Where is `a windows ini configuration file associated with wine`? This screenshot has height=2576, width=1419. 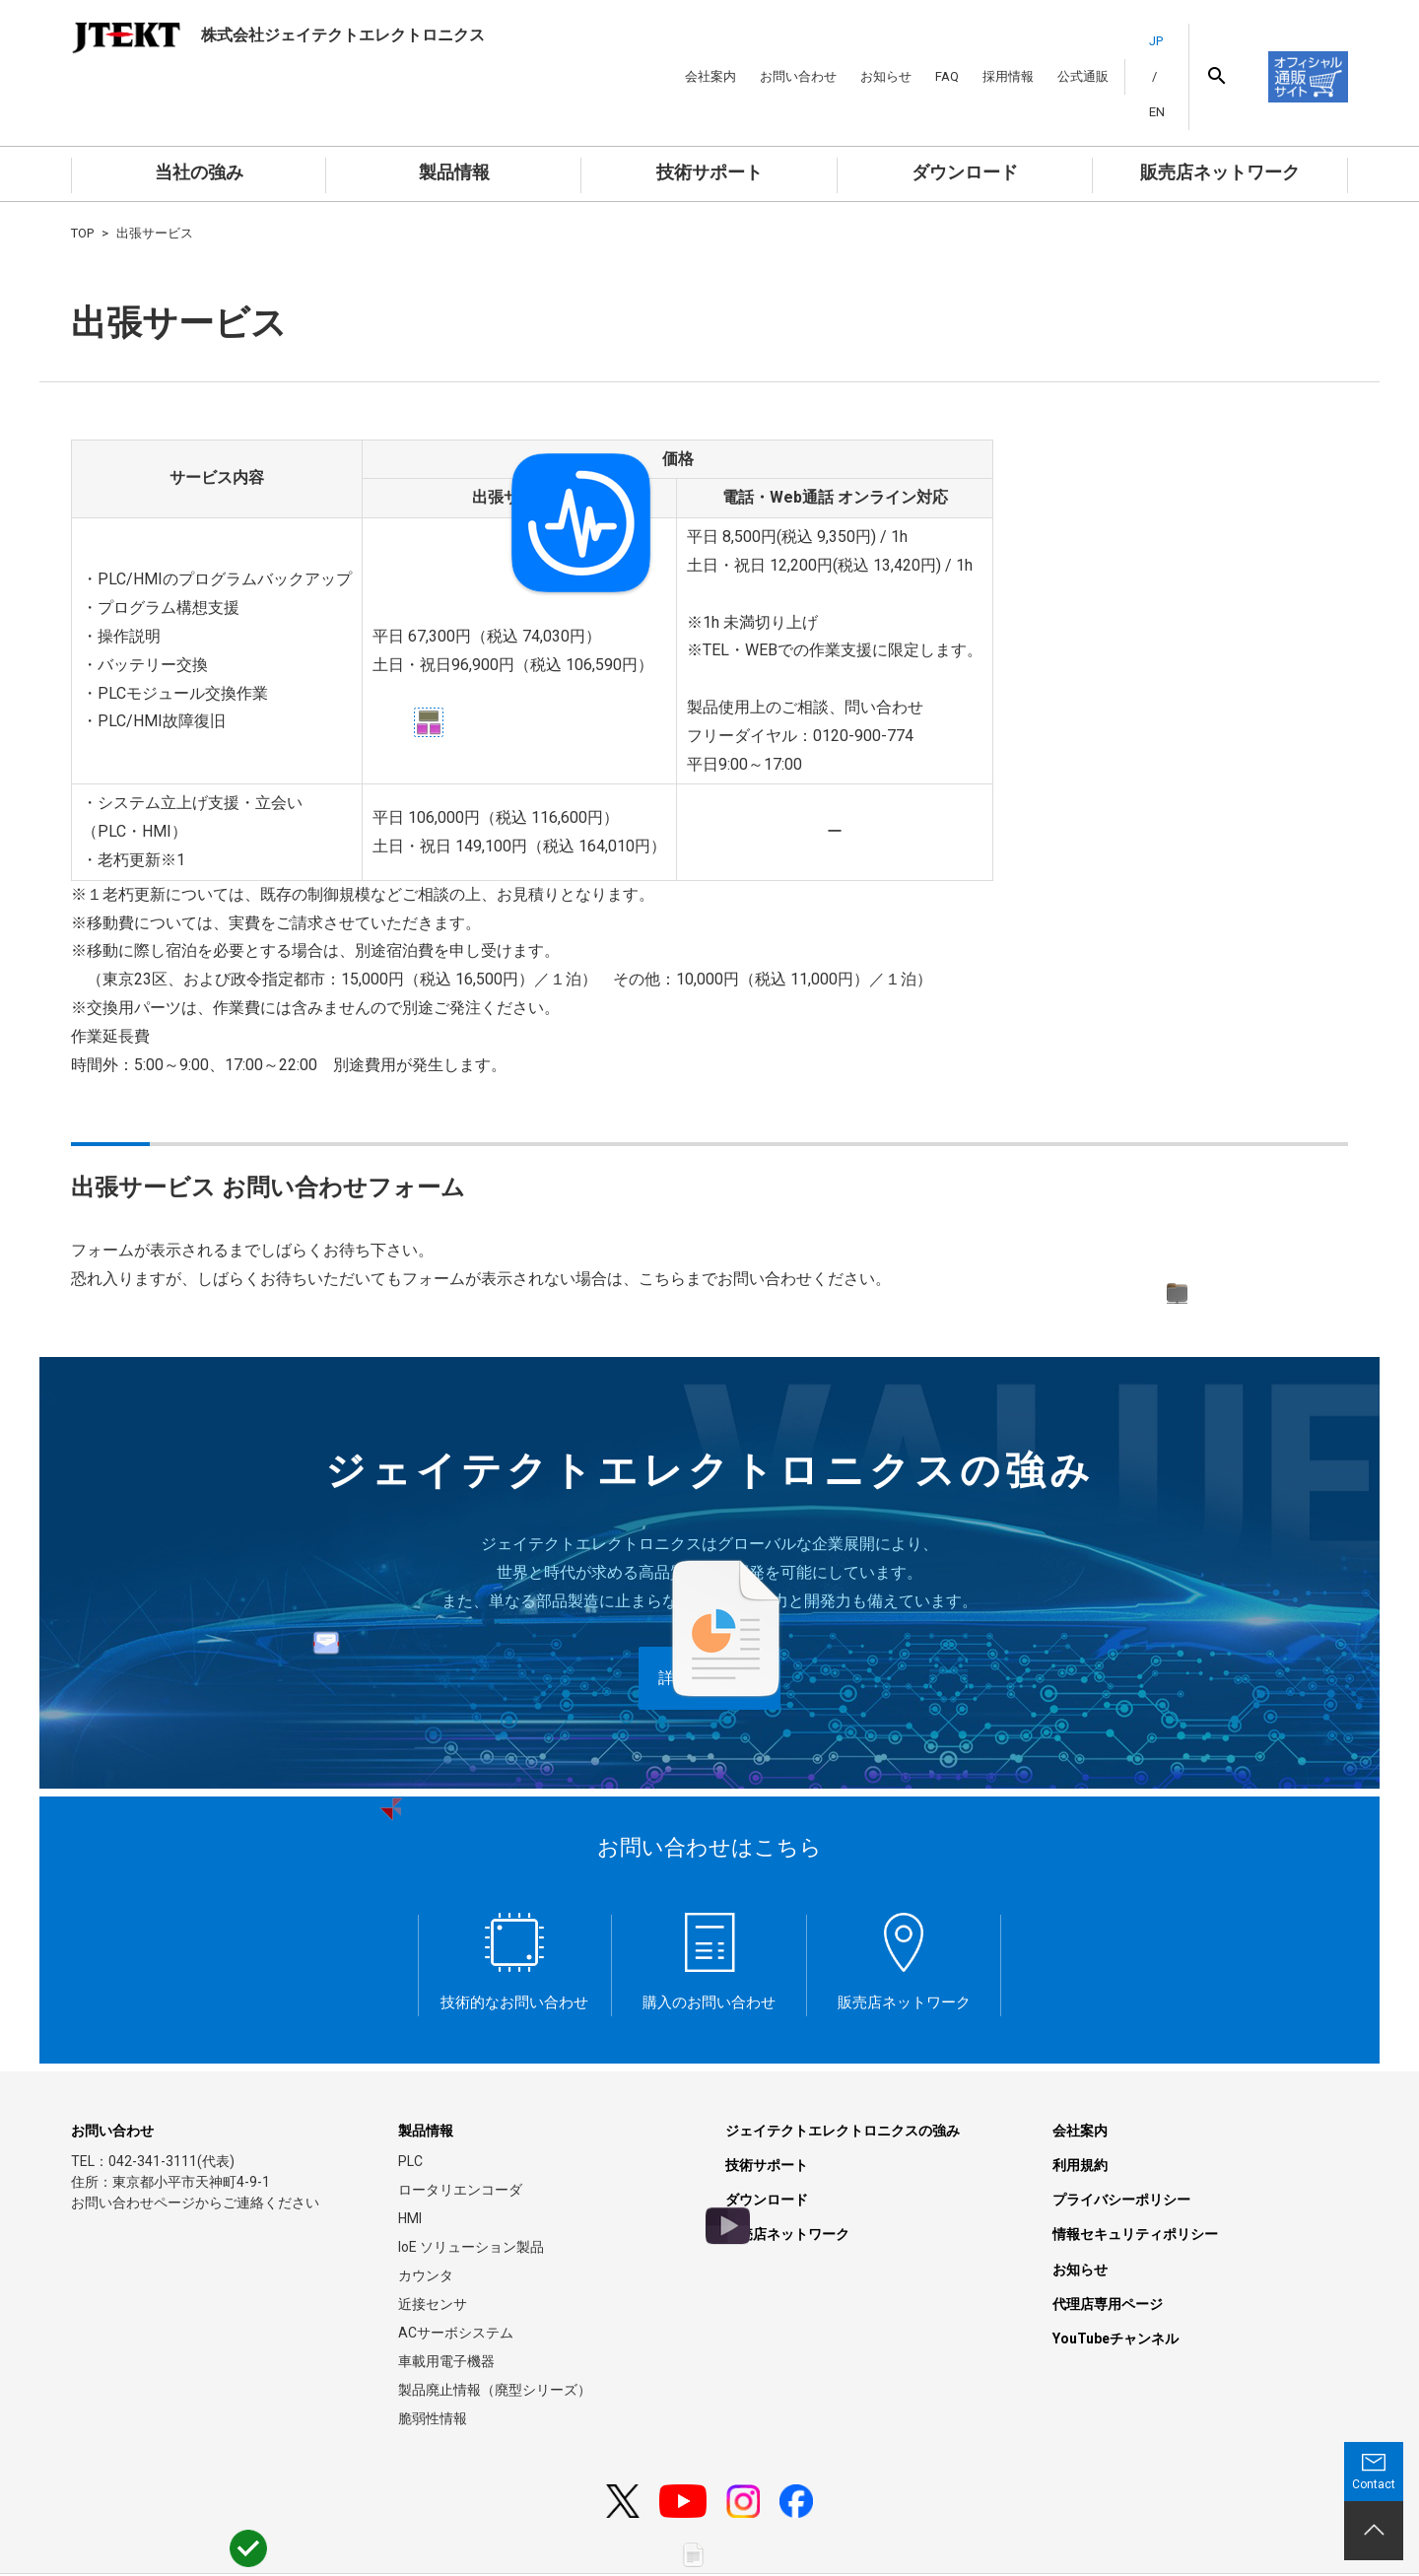 a windows ini configuration file associated with wine is located at coordinates (693, 2554).